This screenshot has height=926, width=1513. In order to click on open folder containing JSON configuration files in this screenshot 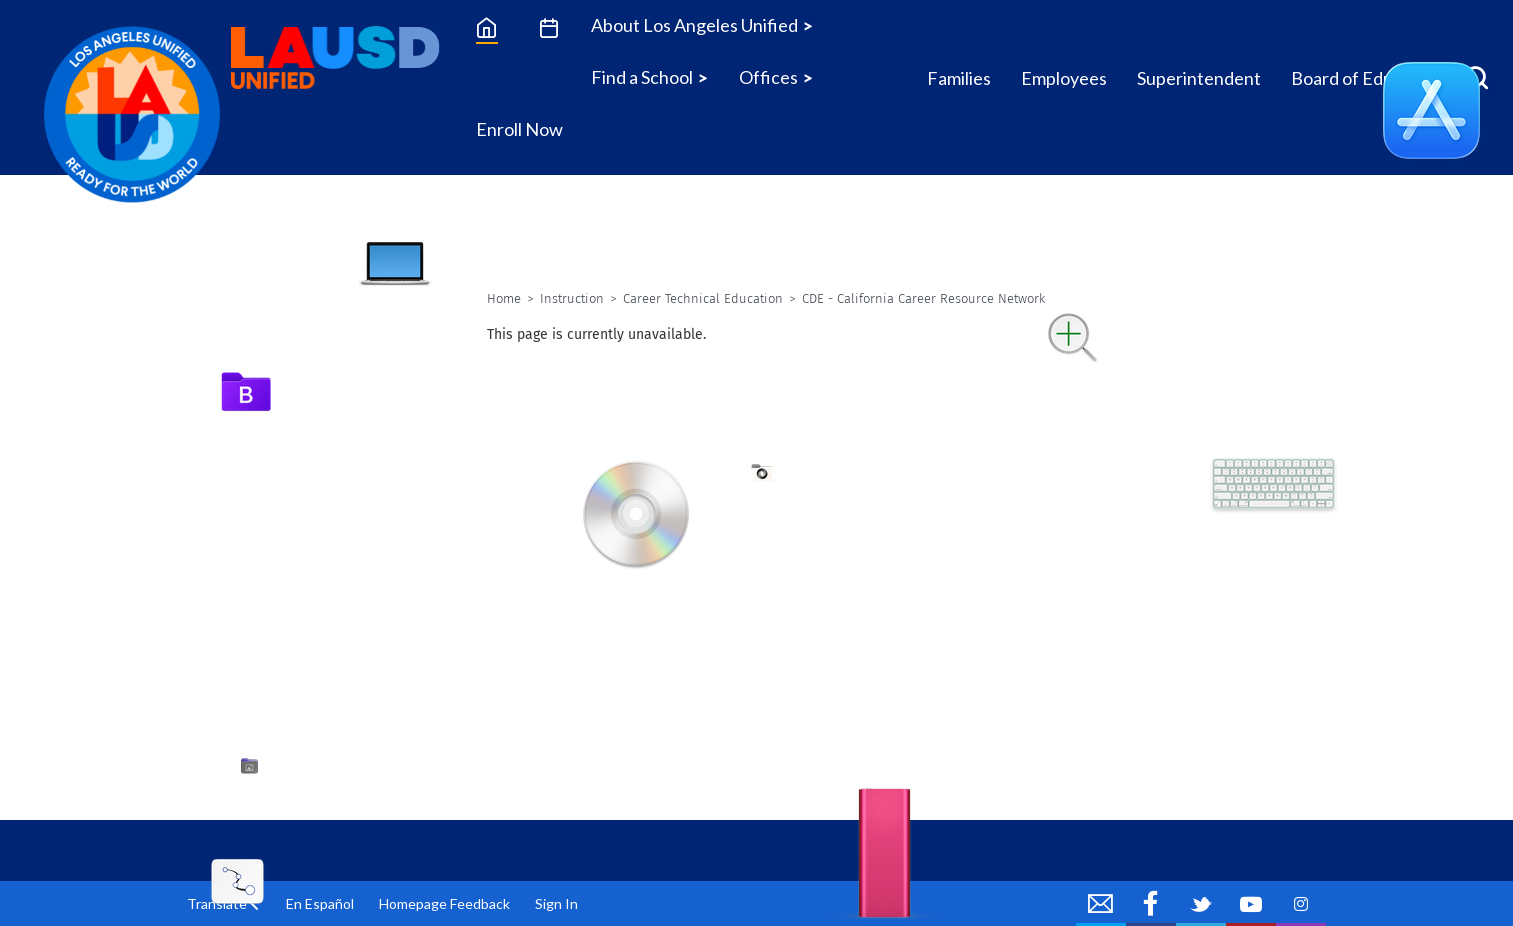, I will do `click(762, 473)`.